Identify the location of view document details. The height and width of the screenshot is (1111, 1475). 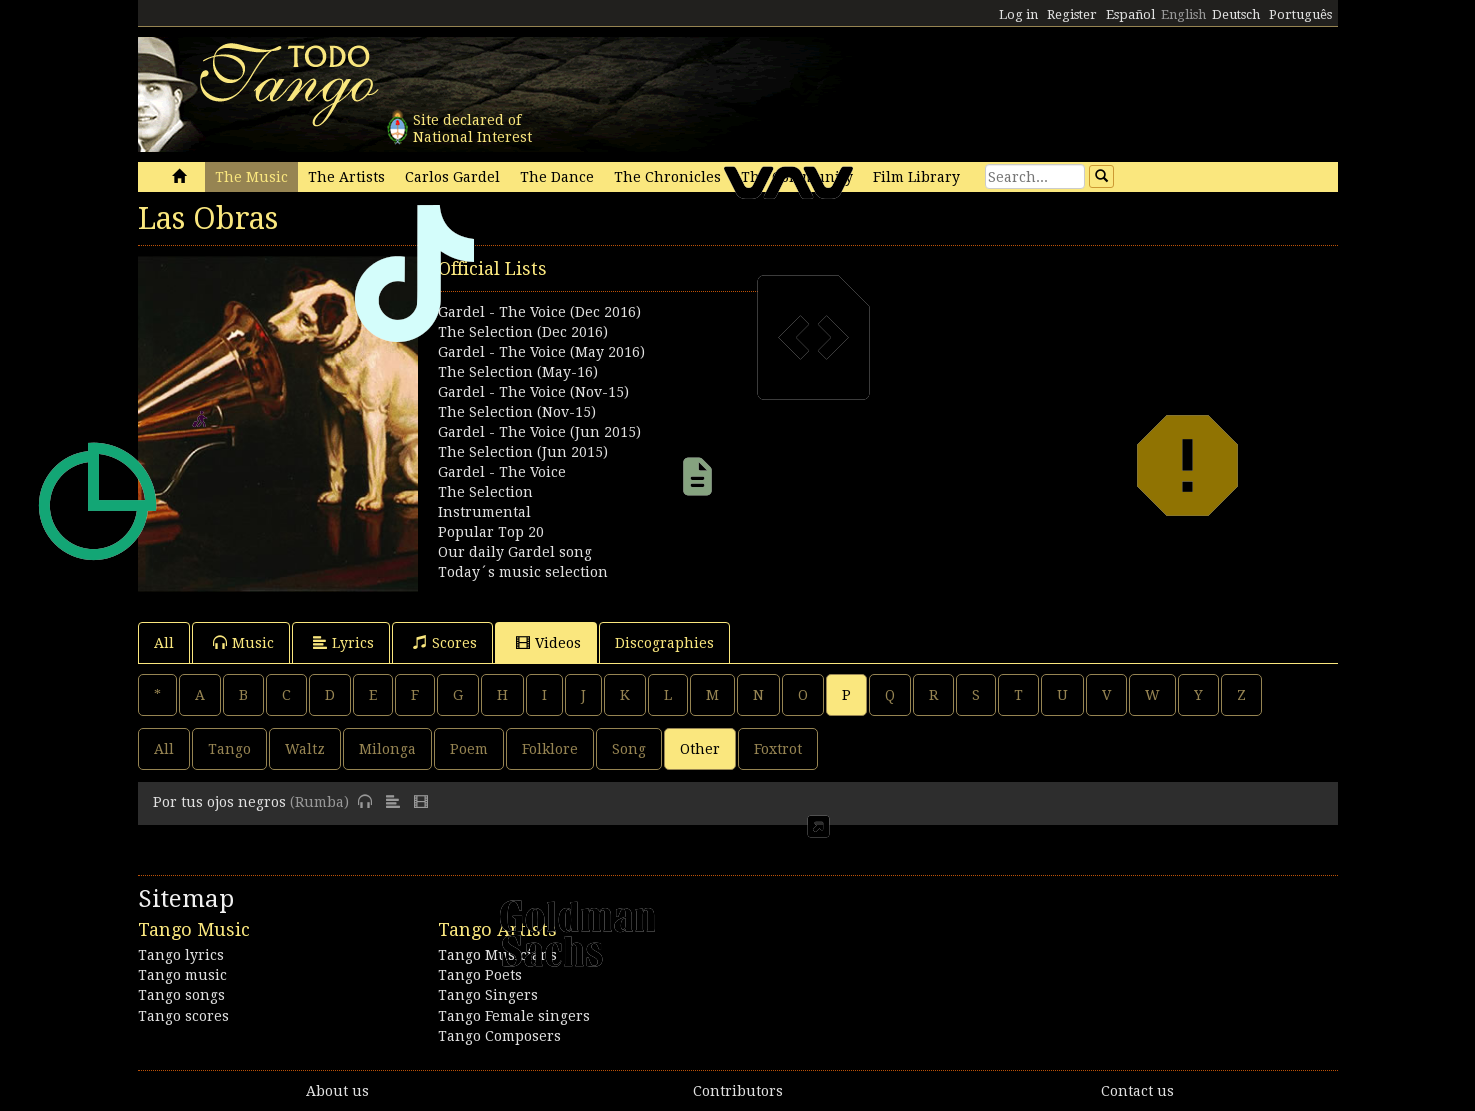
(697, 476).